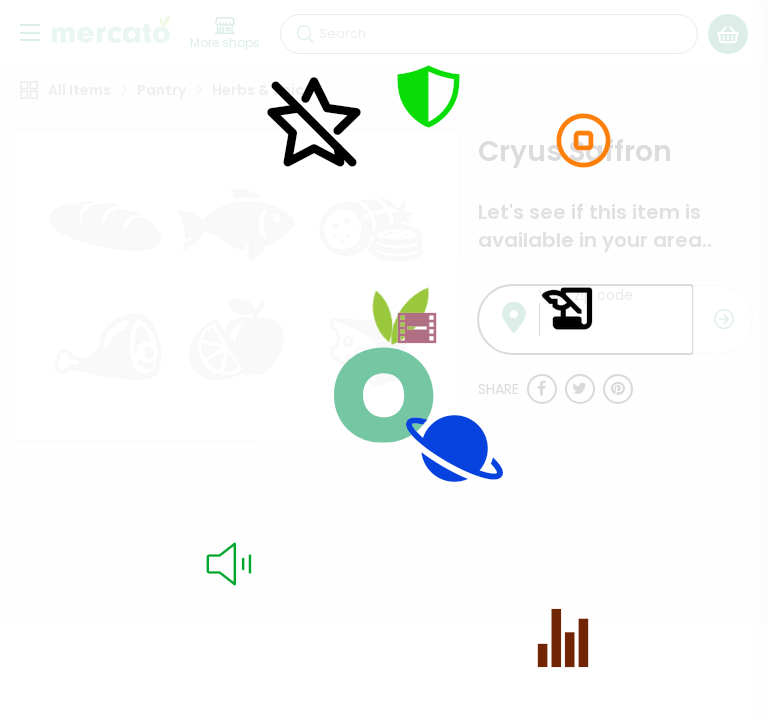 The height and width of the screenshot is (720, 768). I want to click on view statistics and analytics, so click(563, 638).